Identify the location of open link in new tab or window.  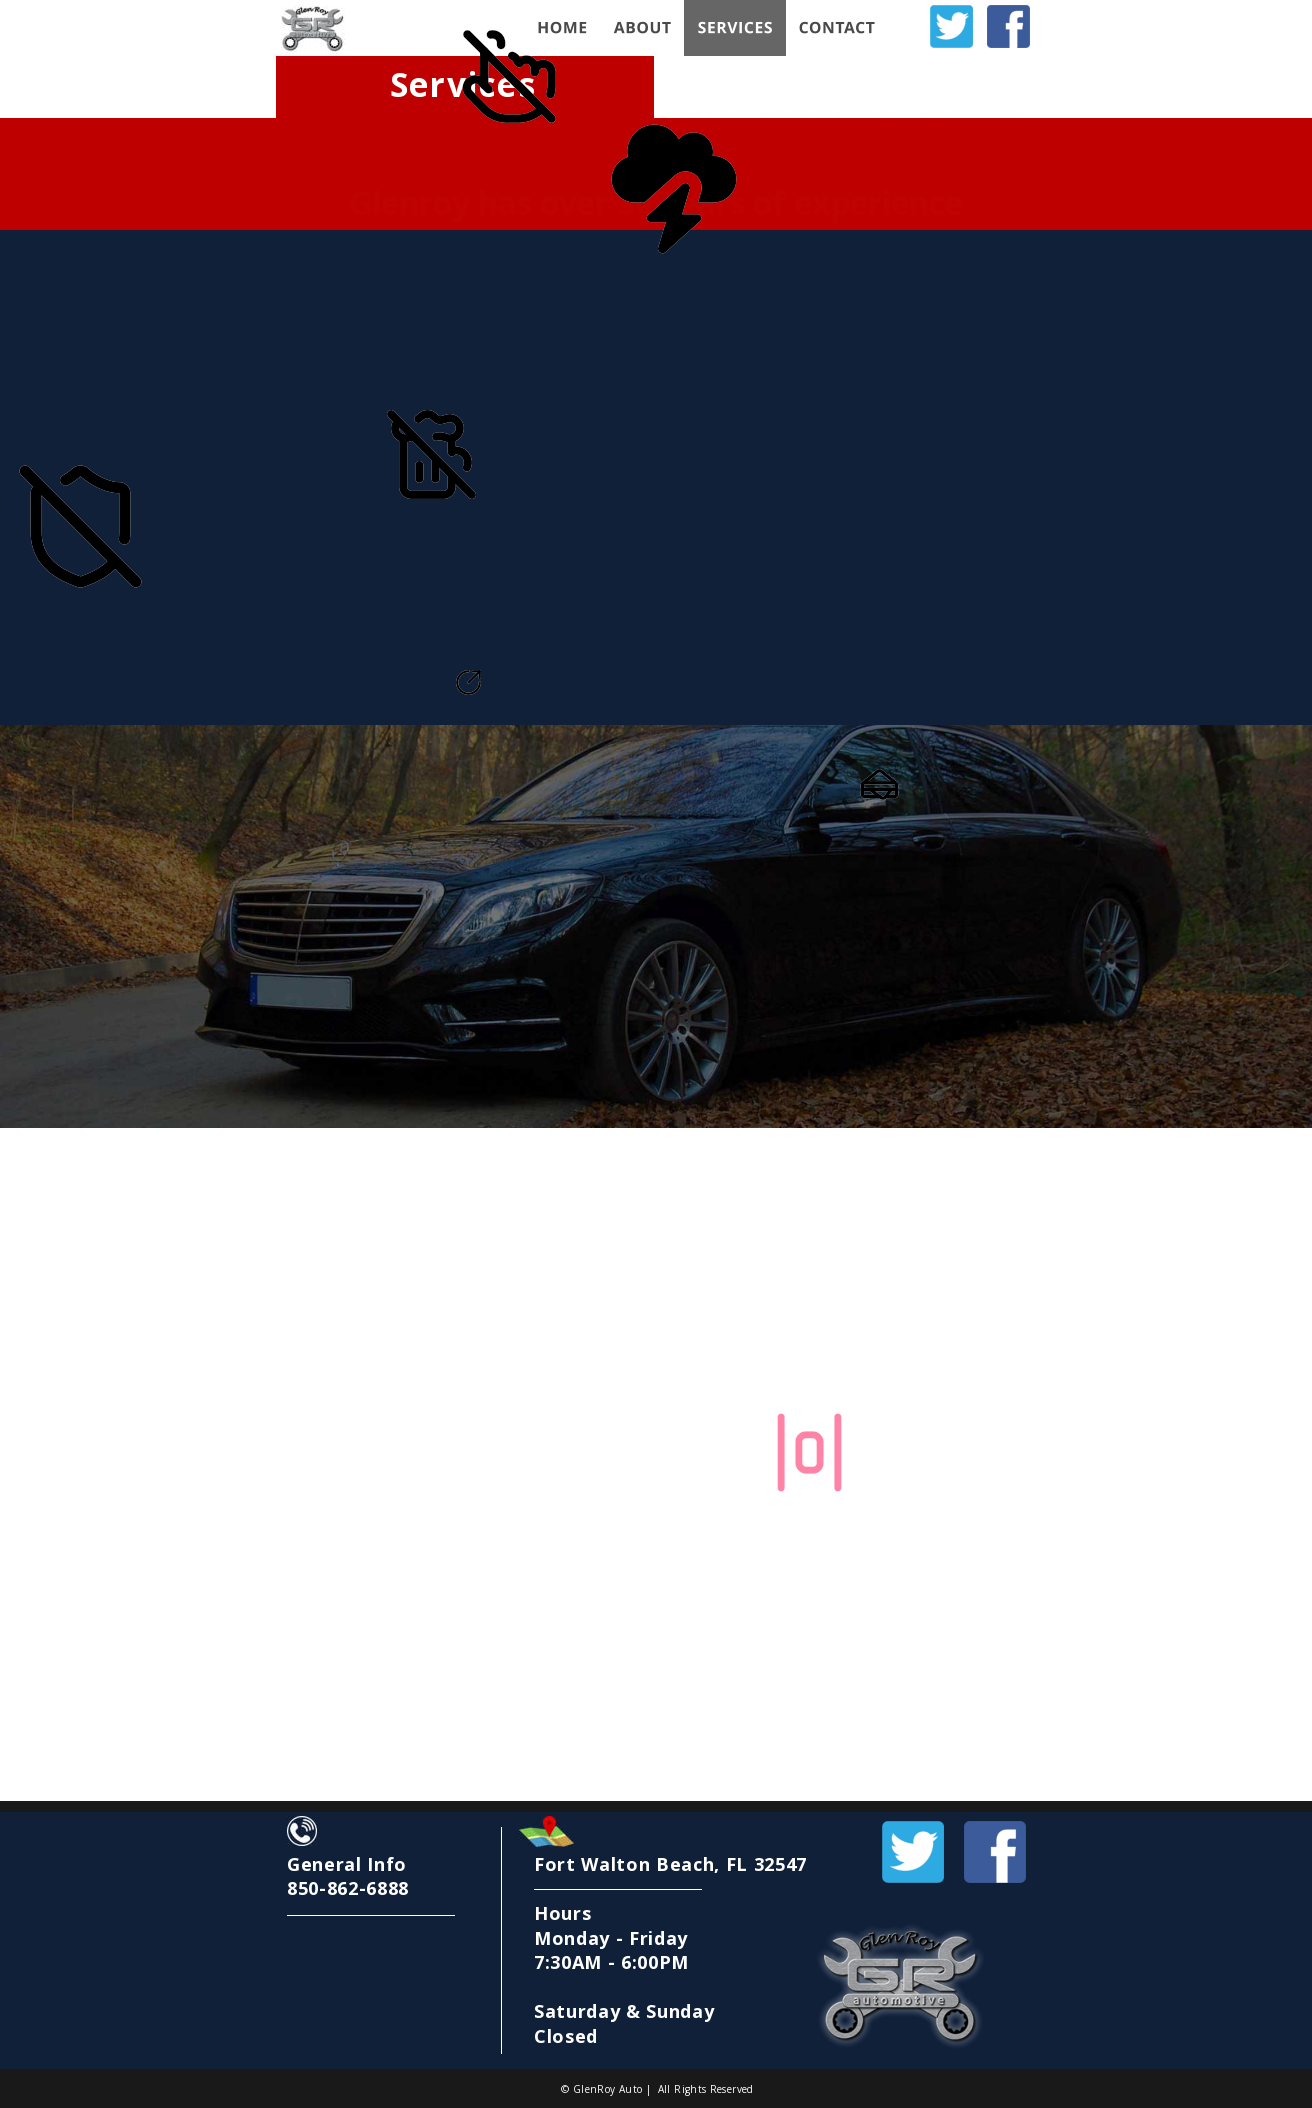
(468, 682).